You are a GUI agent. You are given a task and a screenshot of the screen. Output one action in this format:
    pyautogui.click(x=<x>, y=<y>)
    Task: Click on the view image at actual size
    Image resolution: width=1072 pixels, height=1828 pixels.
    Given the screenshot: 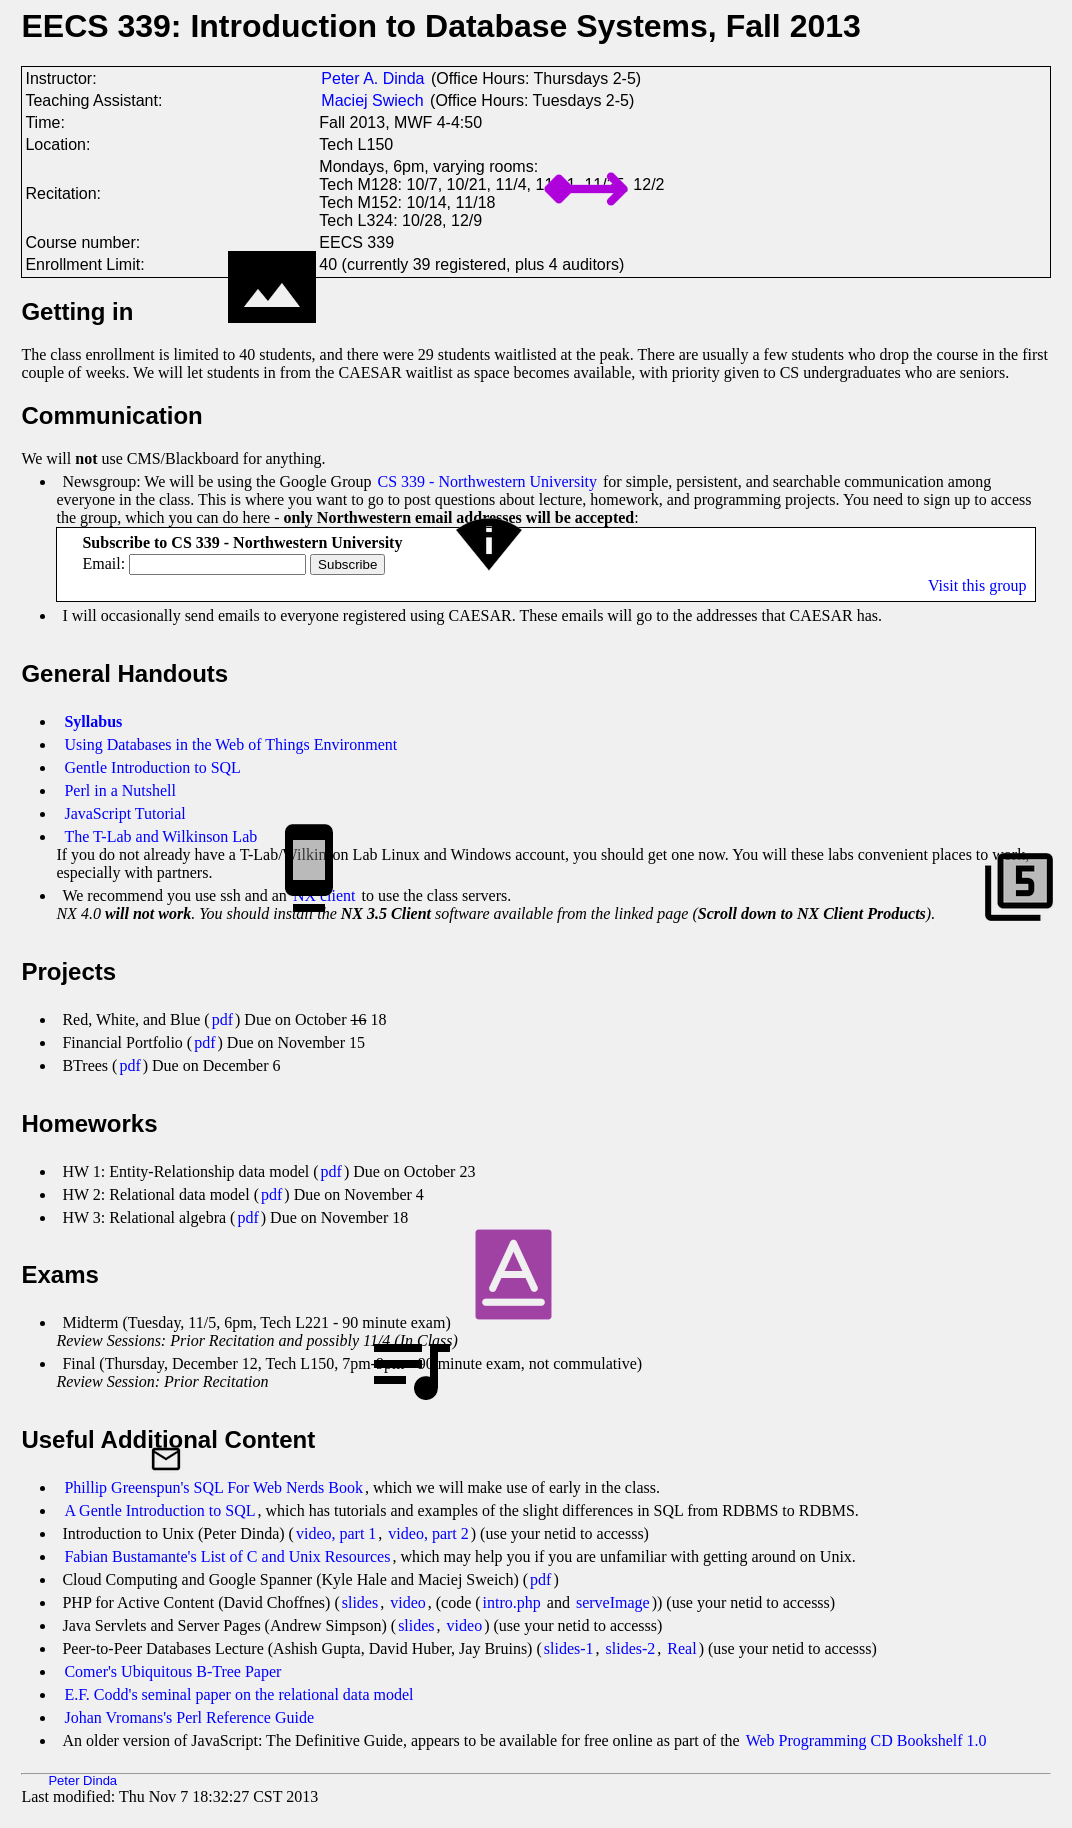 What is the action you would take?
    pyautogui.click(x=272, y=287)
    